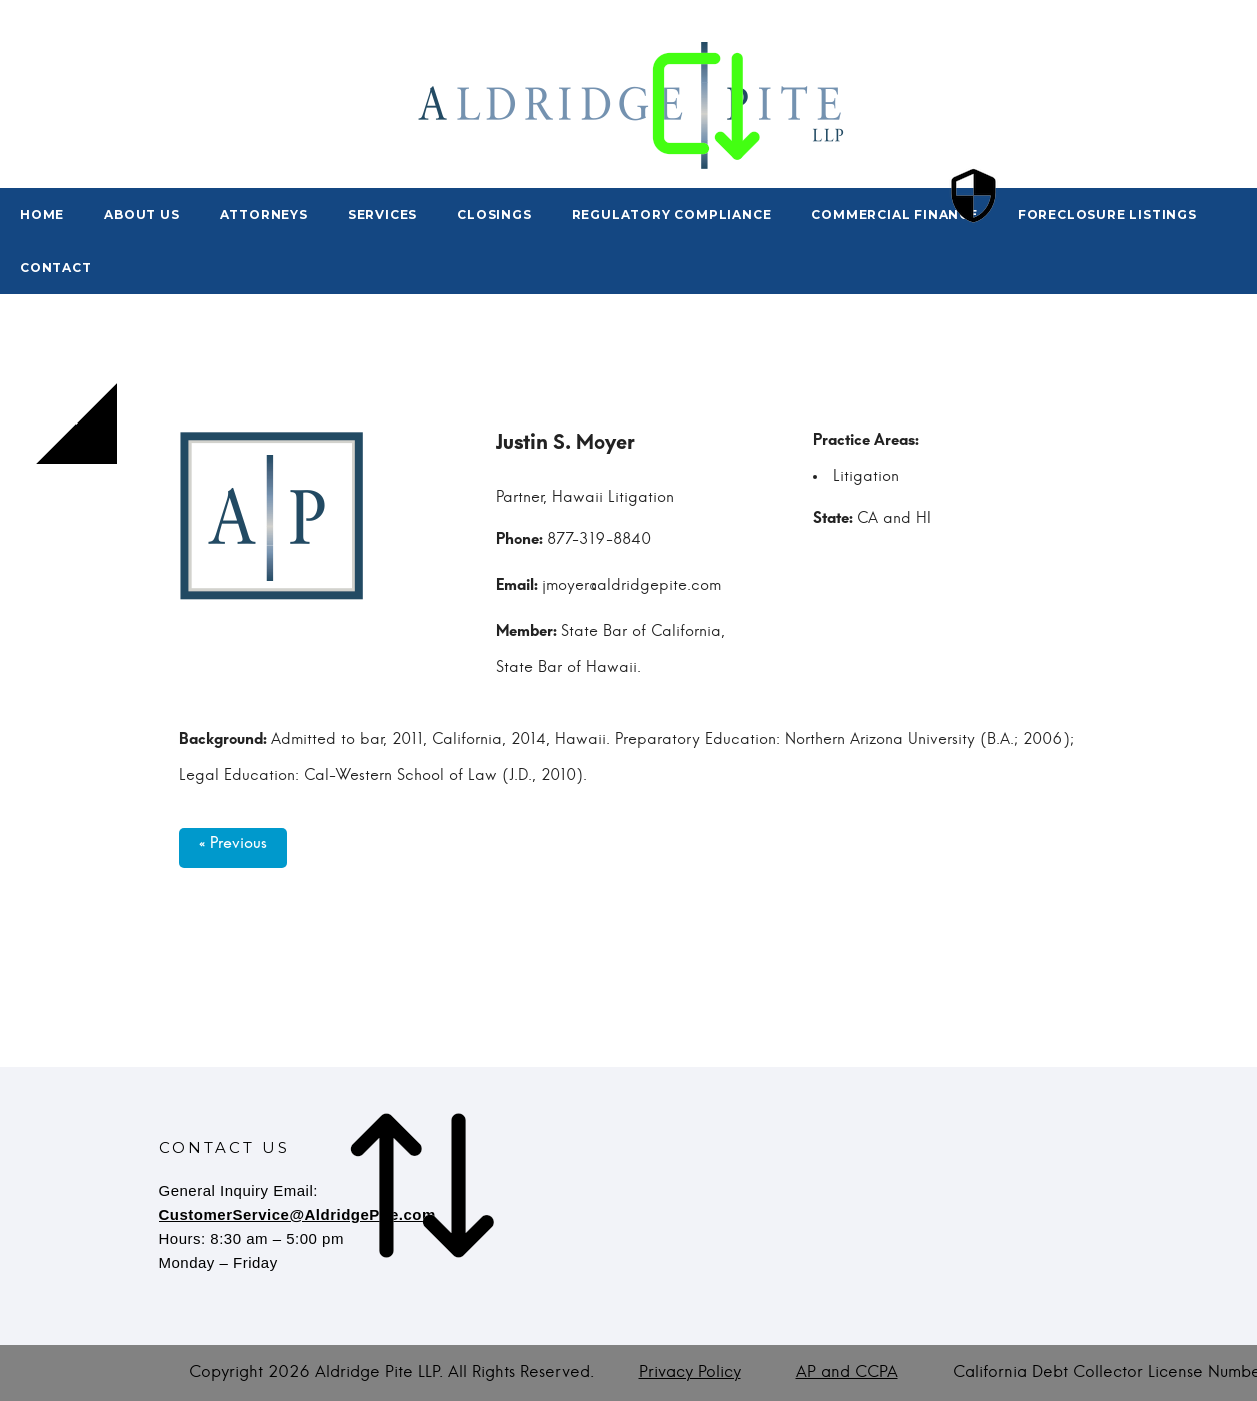 The height and width of the screenshot is (1401, 1257). I want to click on sort items in ascending or descending order, so click(422, 1185).